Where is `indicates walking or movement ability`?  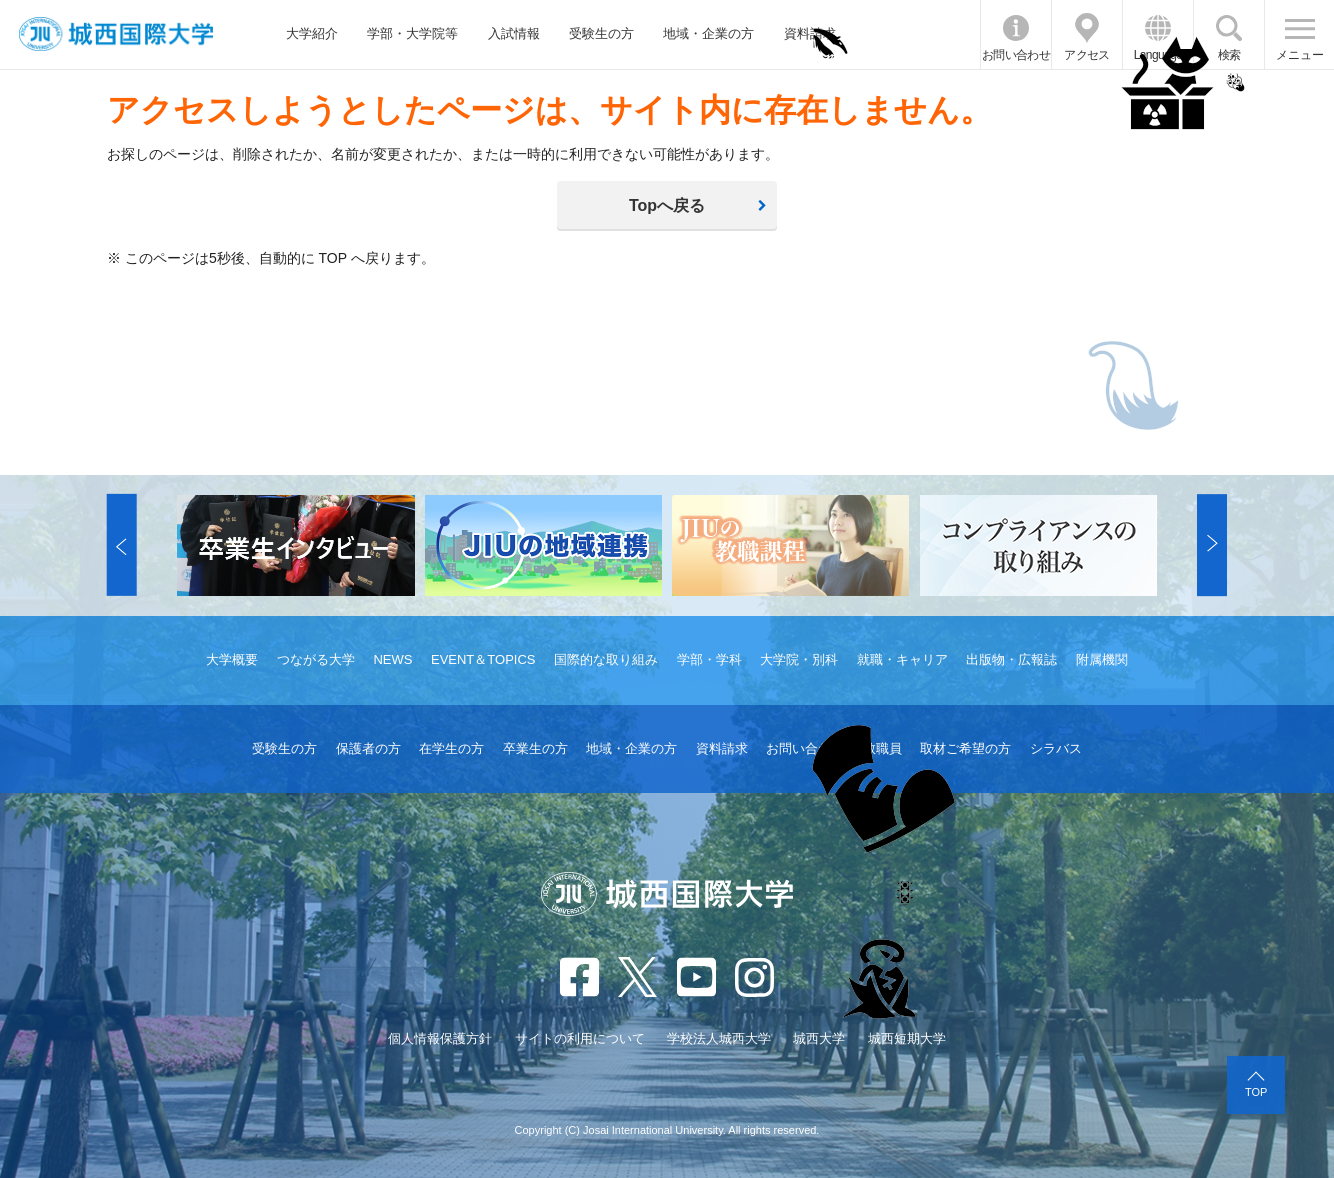 indicates walking or movement ability is located at coordinates (883, 785).